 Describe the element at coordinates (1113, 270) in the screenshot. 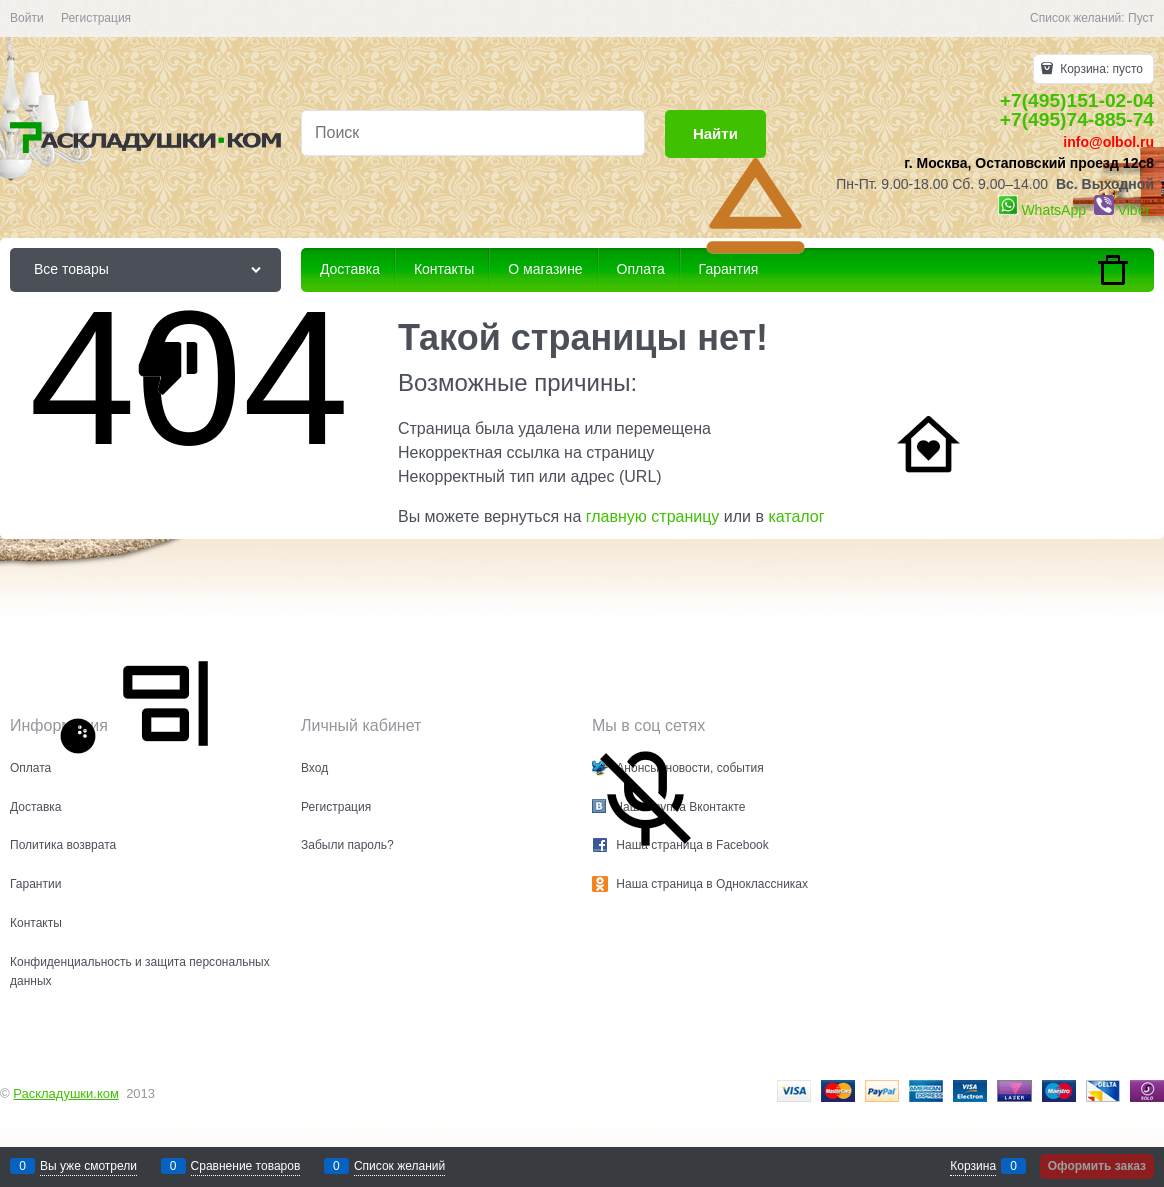

I see `delete selected item` at that location.